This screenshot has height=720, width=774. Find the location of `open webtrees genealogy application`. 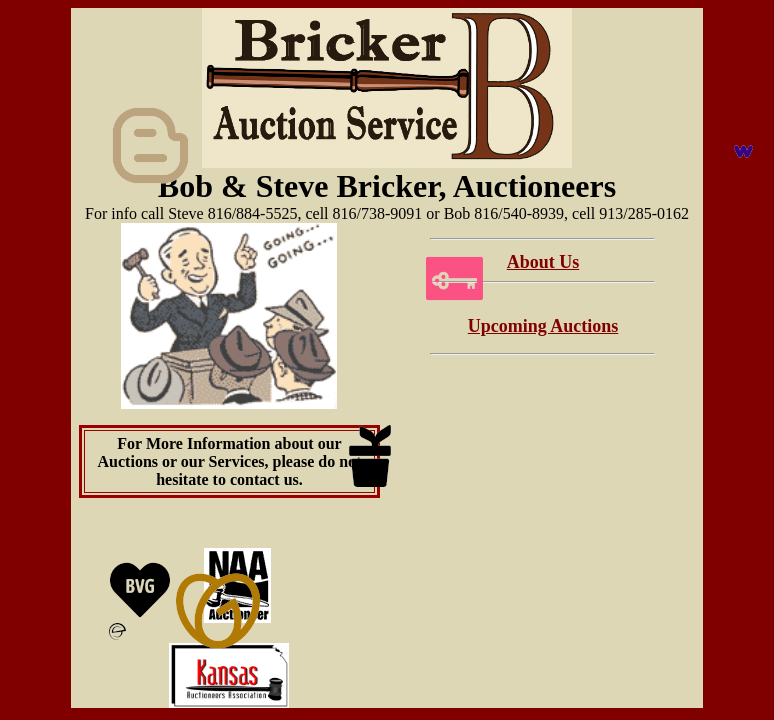

open webtrees genealogy application is located at coordinates (743, 151).